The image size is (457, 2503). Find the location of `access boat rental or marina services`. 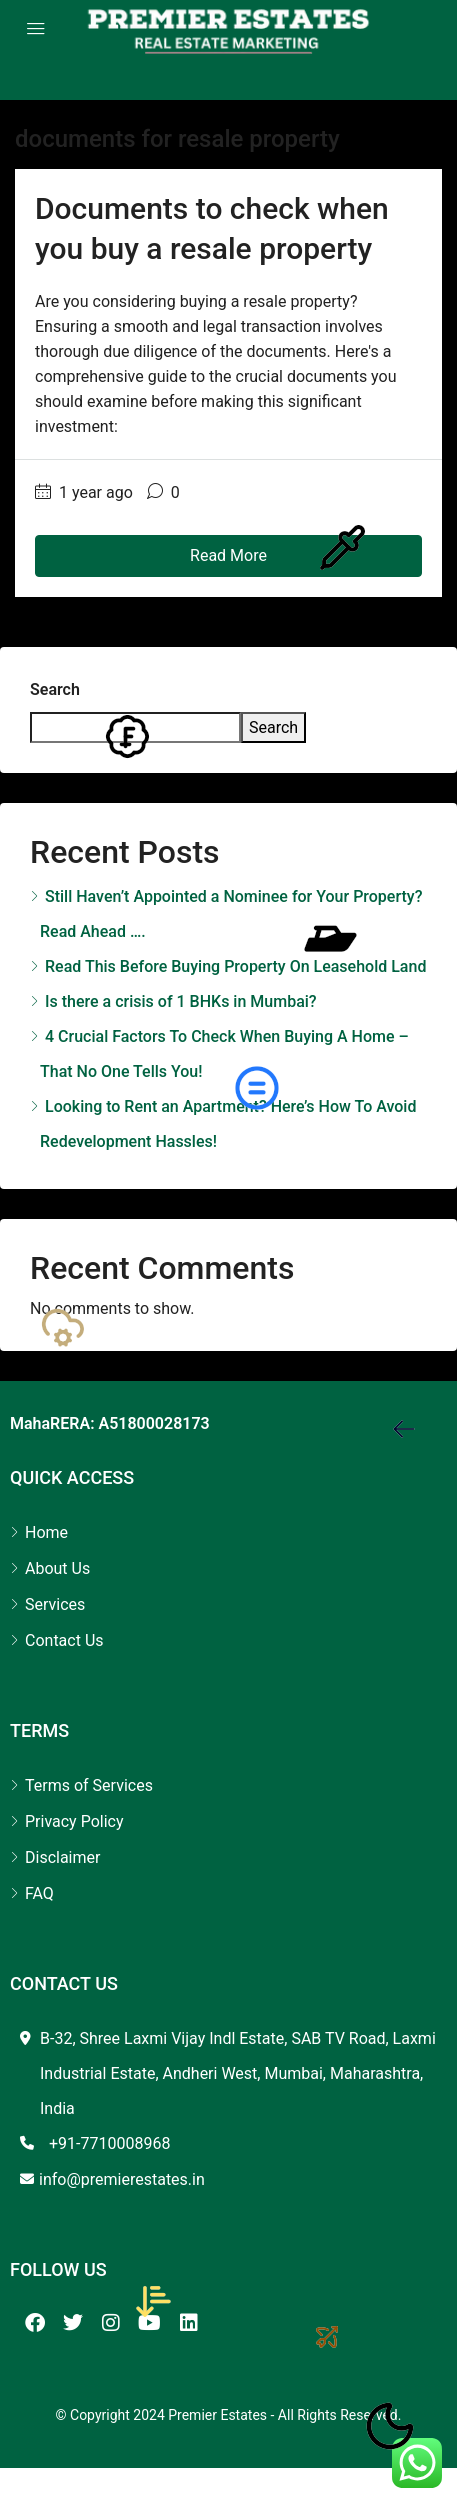

access boat rental or marina services is located at coordinates (330, 937).